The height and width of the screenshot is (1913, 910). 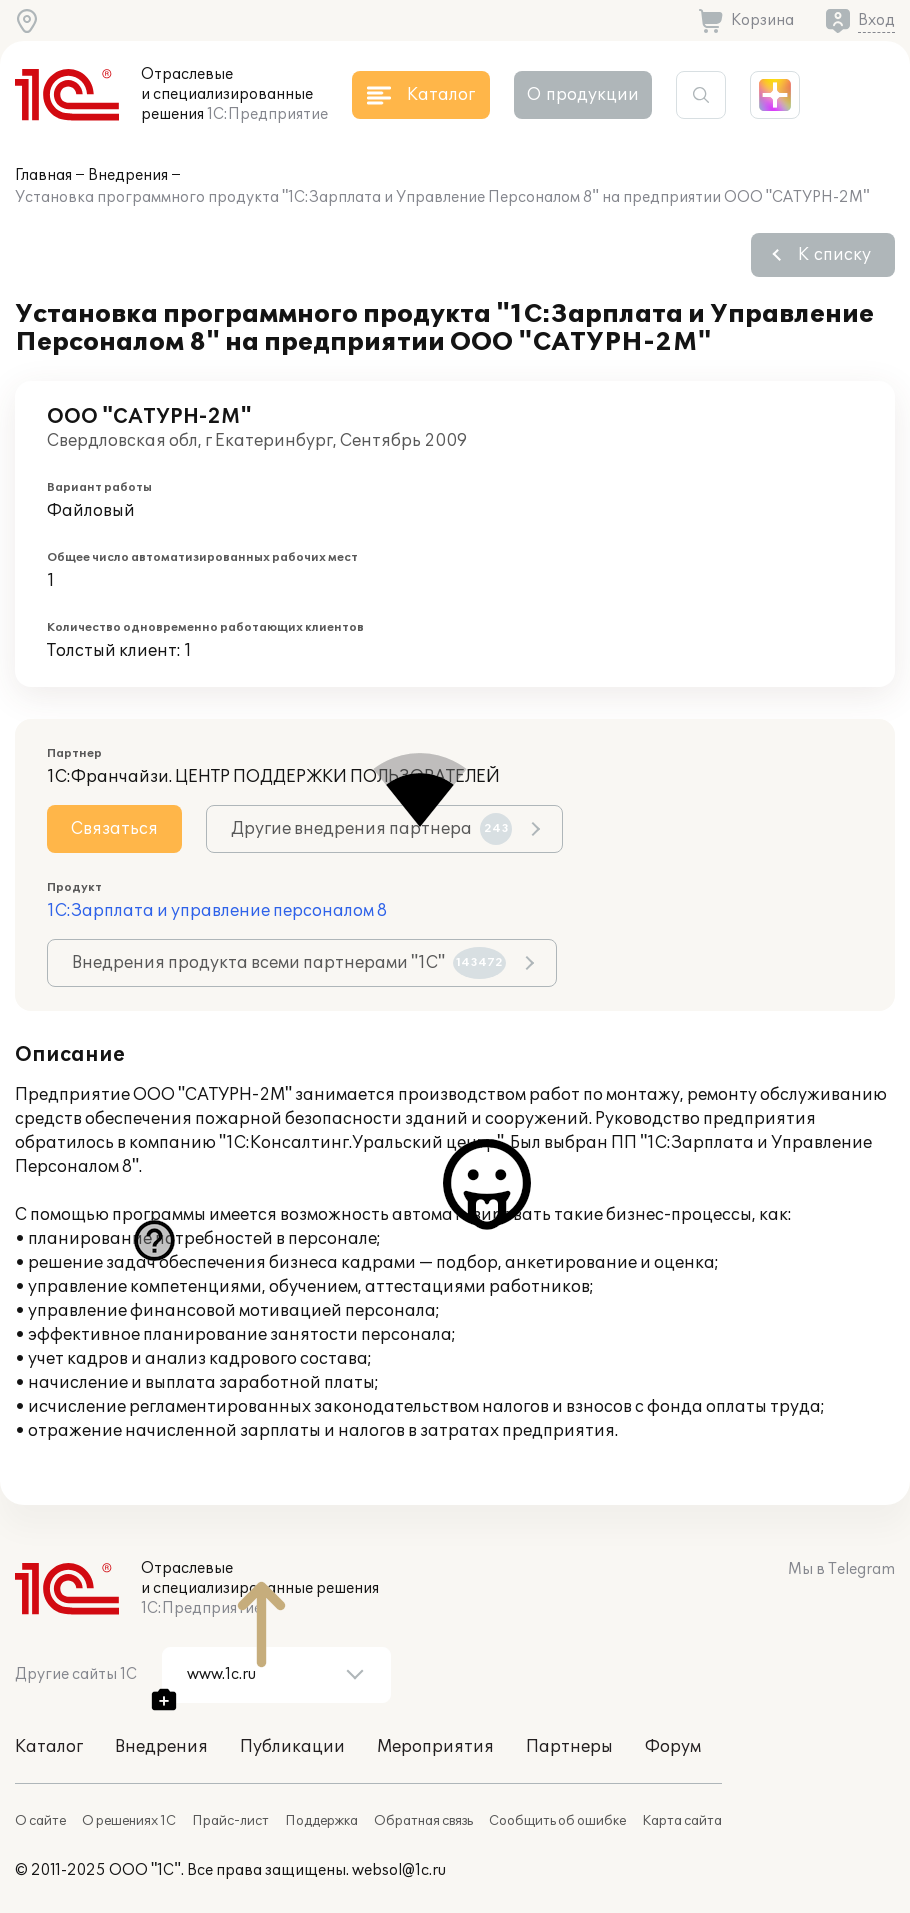 I want to click on scroll to top of page, so click(x=261, y=1624).